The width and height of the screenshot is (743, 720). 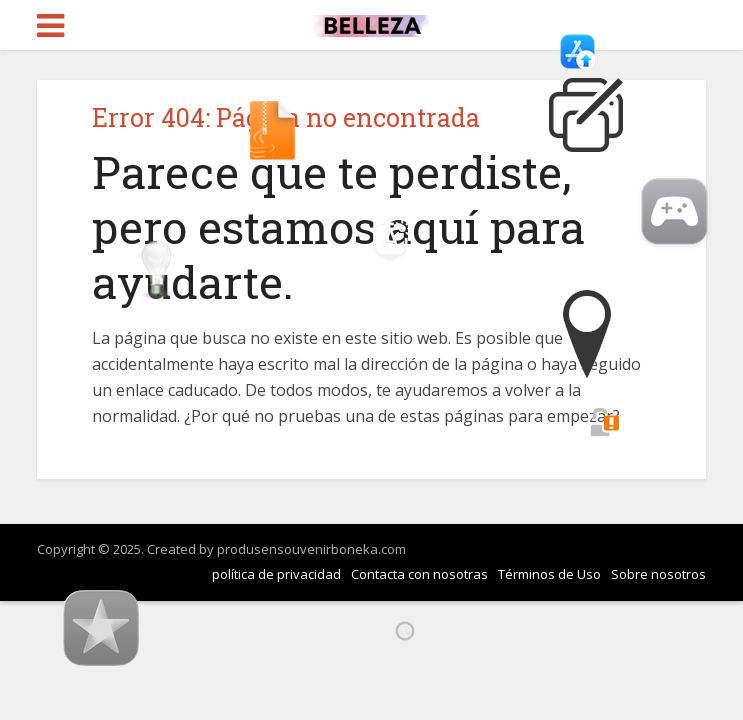 I want to click on open the iTunes Store app, so click(x=101, y=628).